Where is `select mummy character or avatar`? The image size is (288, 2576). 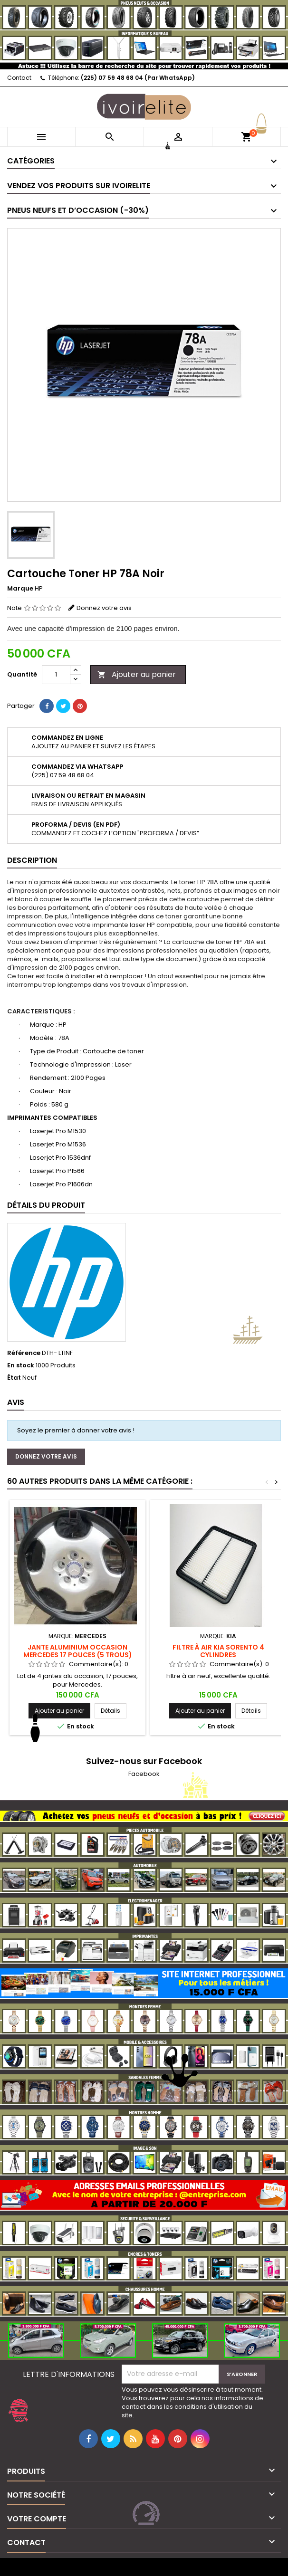
select mummy character or avatar is located at coordinates (19, 2410).